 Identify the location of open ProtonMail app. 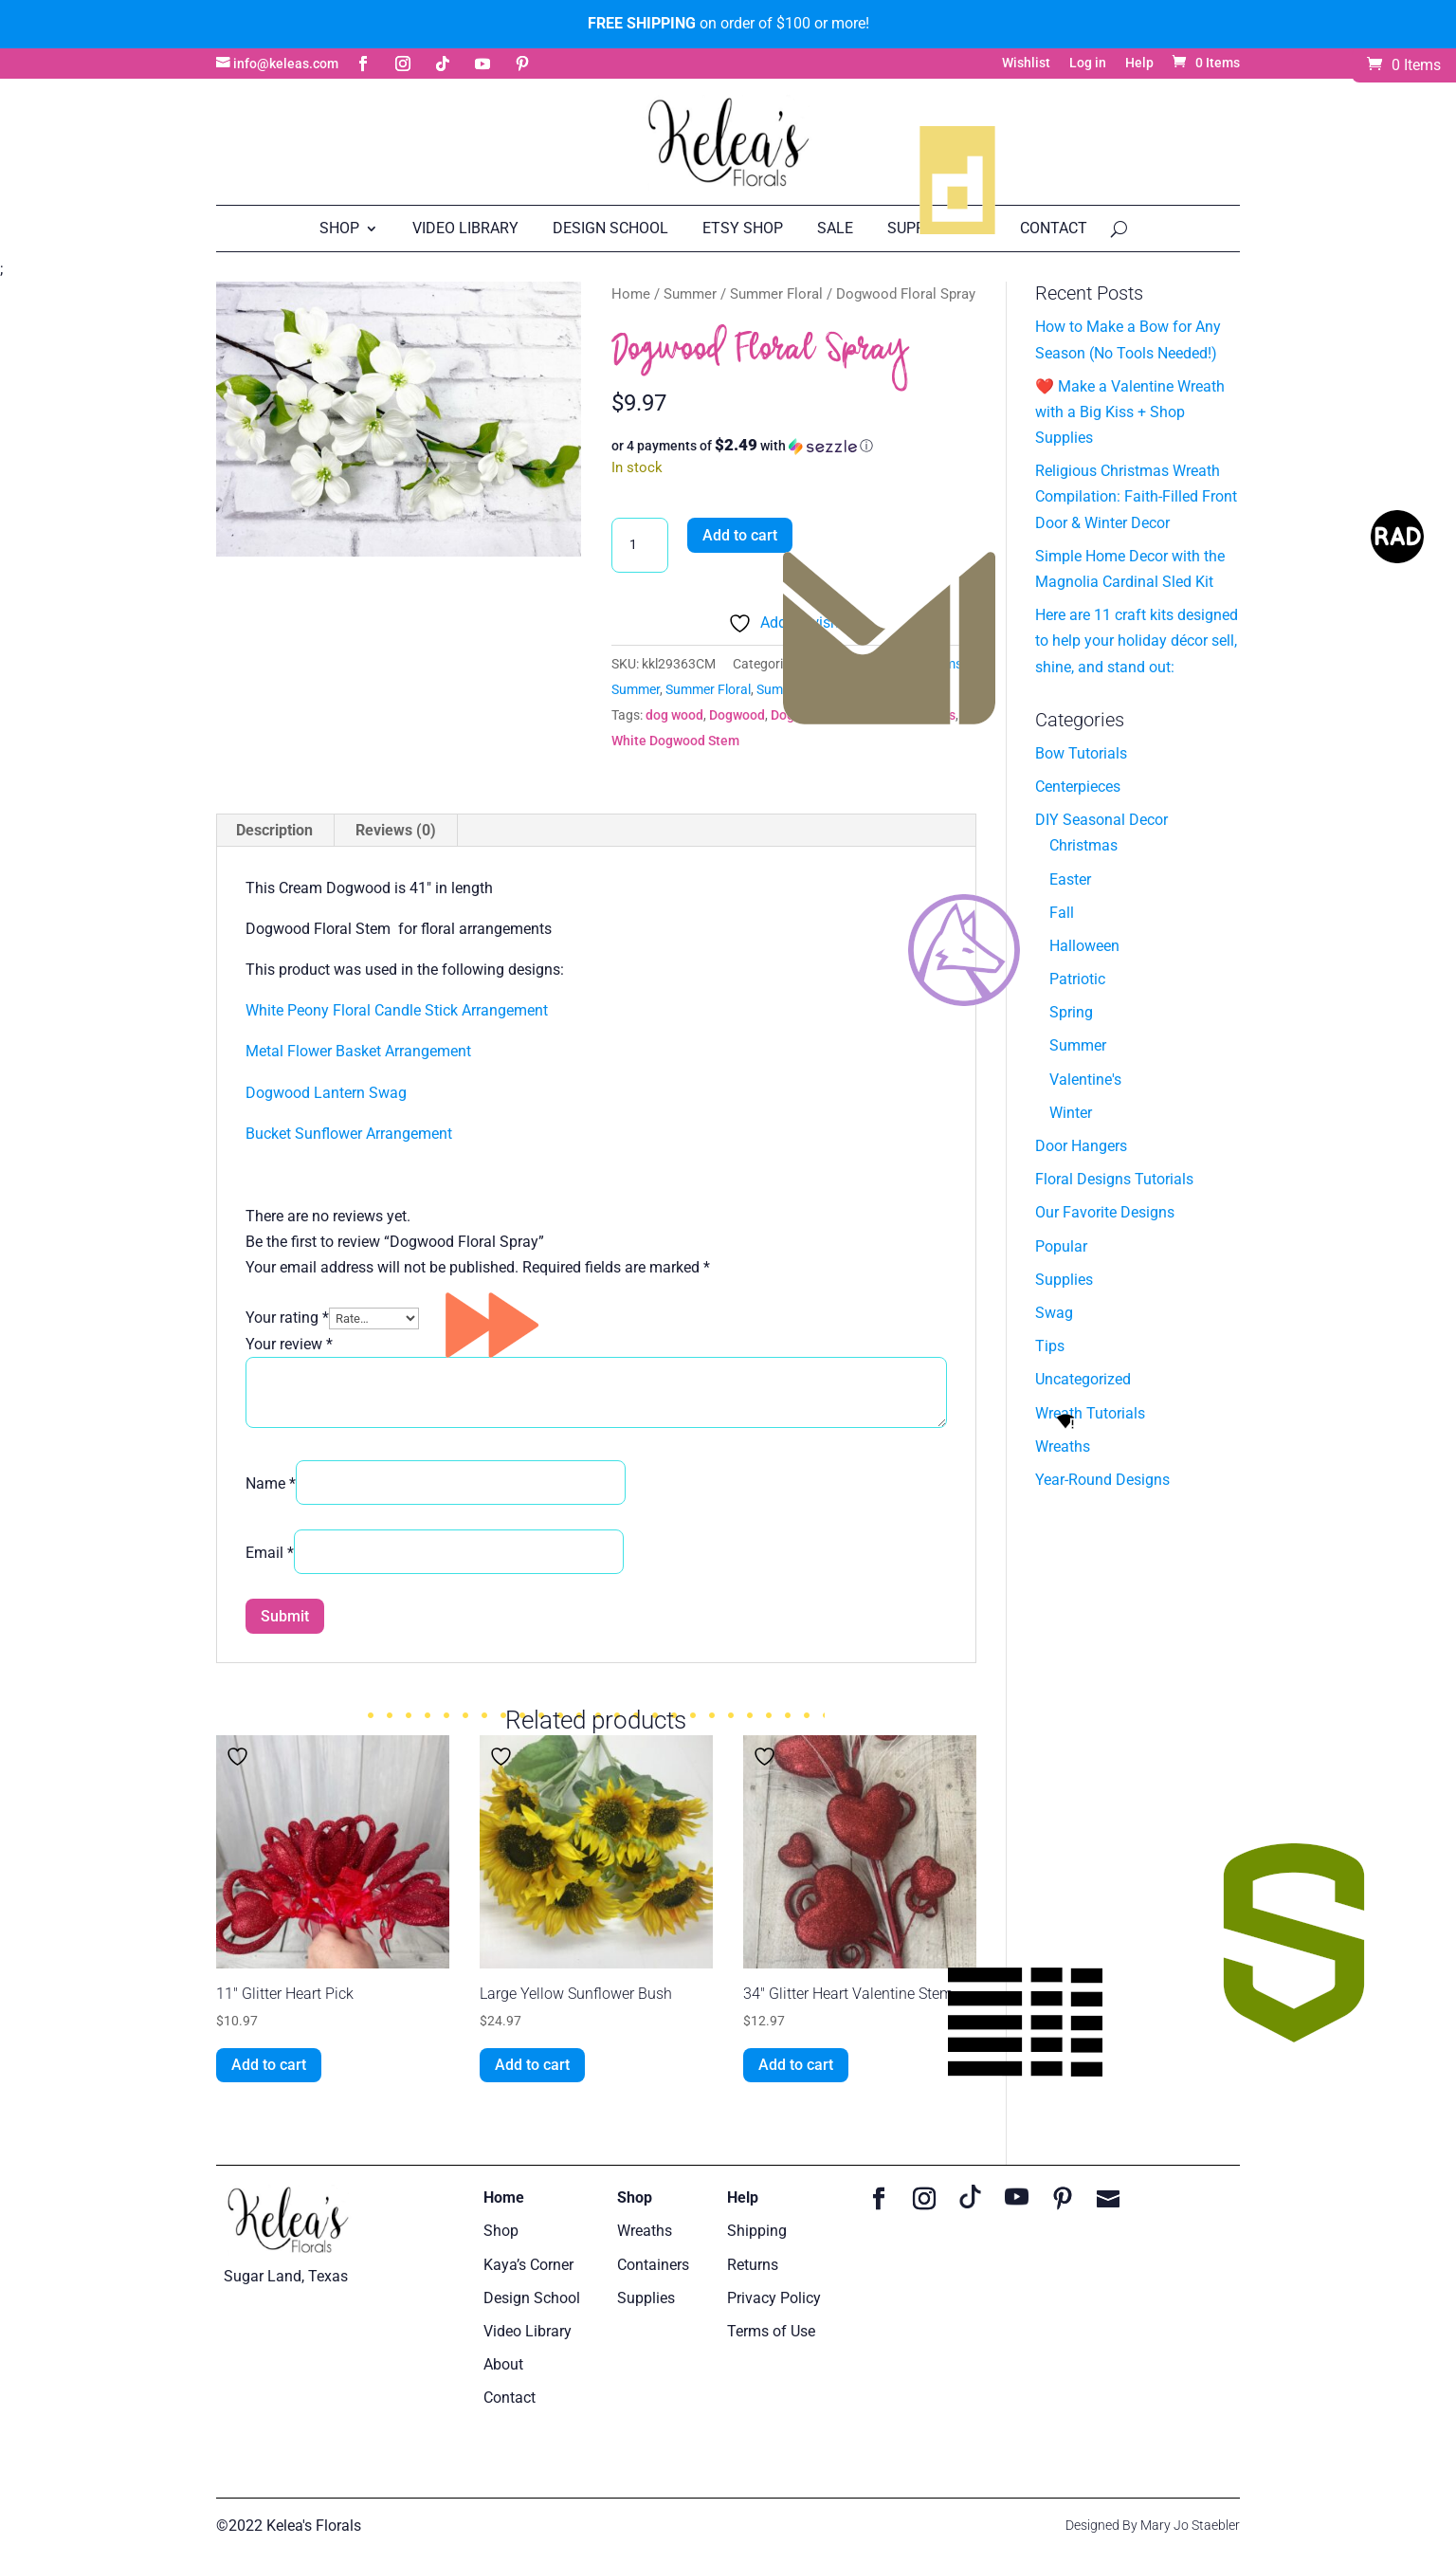
(889, 638).